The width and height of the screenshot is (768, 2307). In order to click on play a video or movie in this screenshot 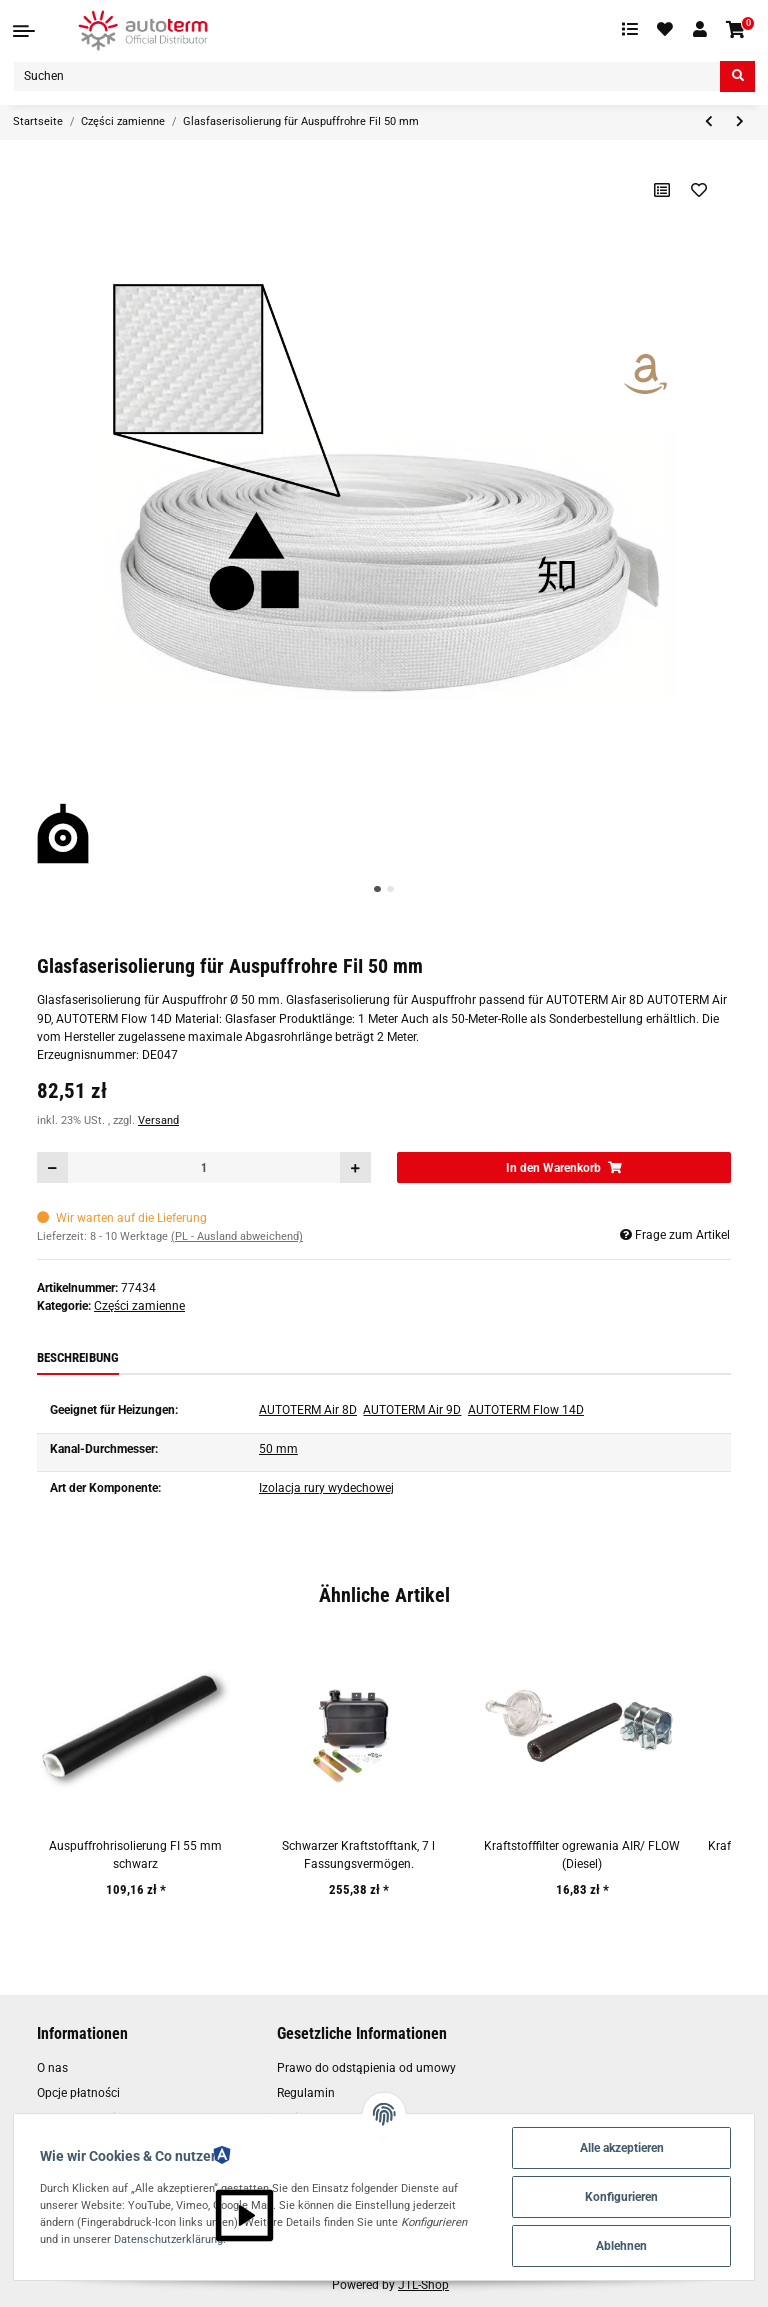, I will do `click(244, 2215)`.